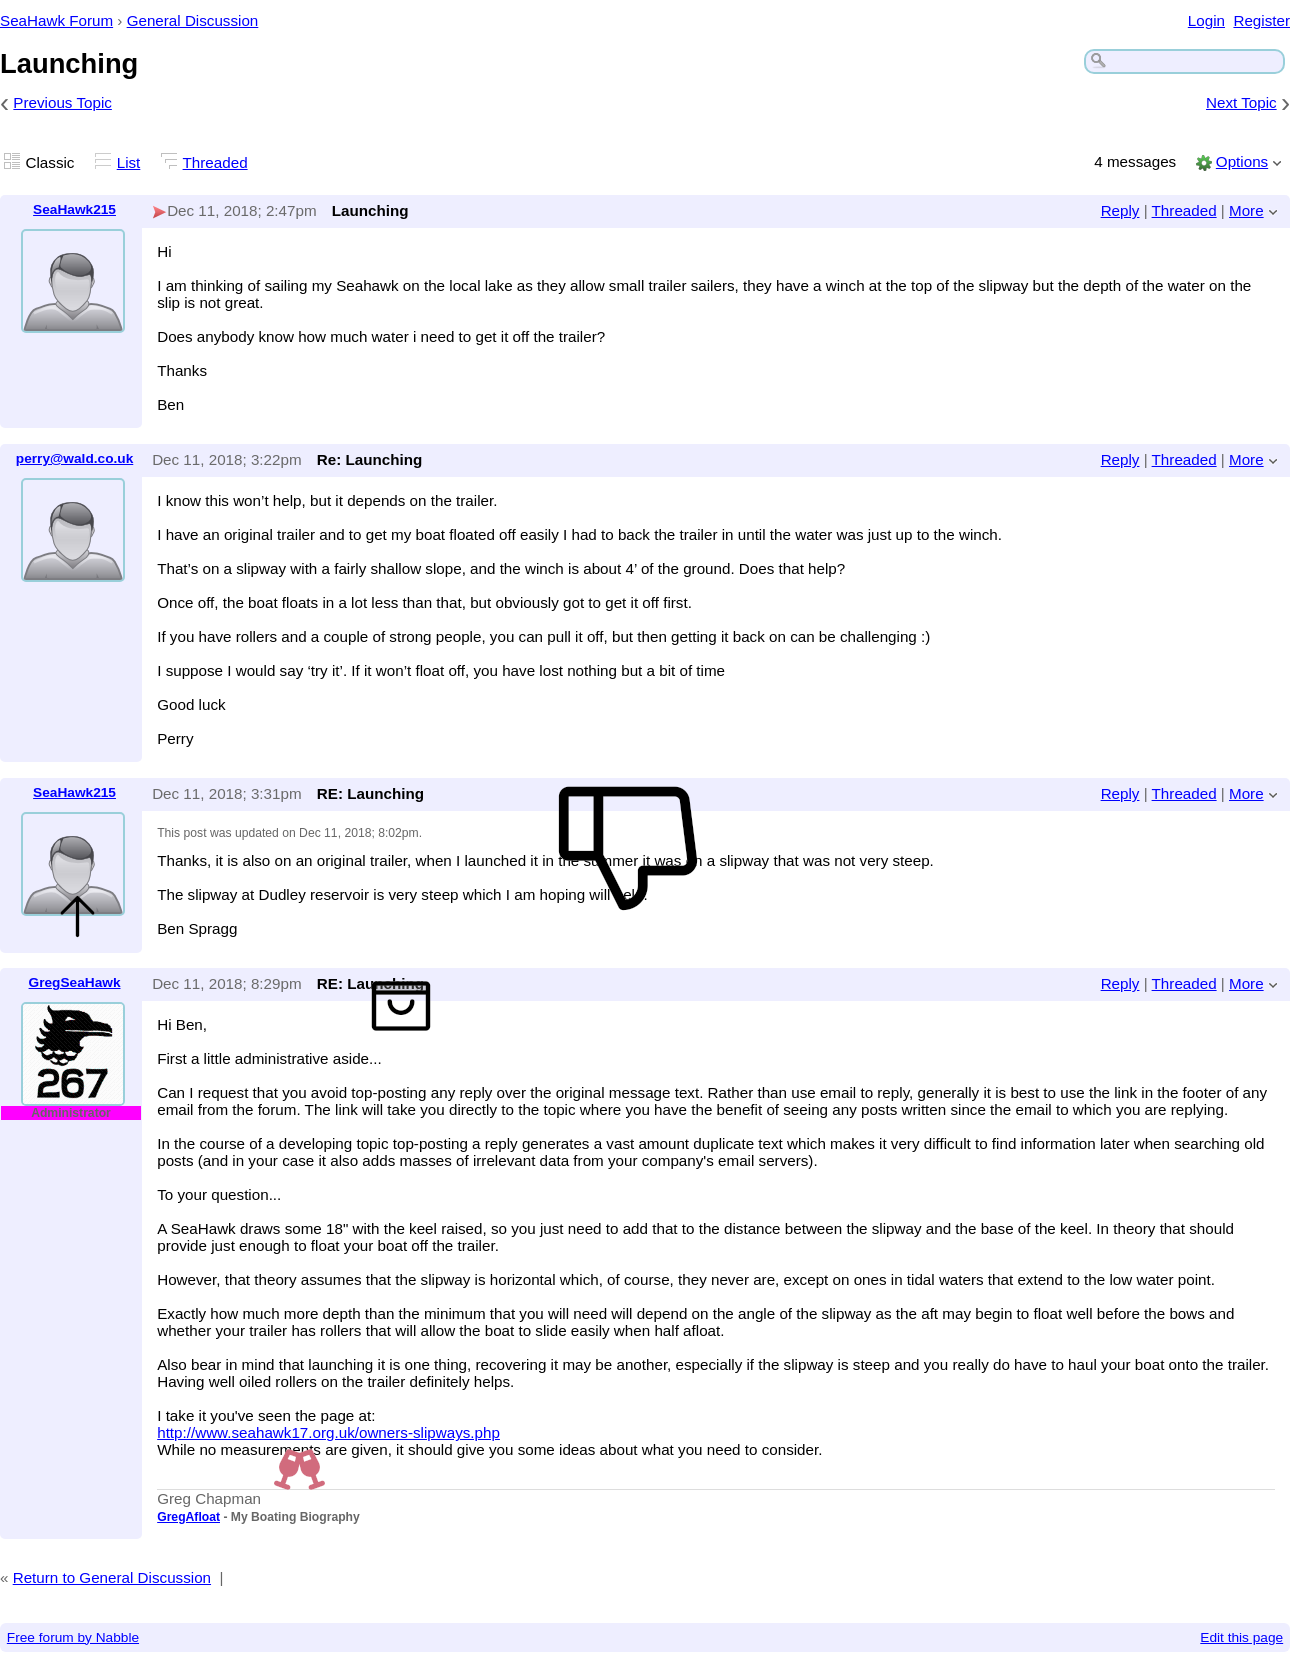 The height and width of the screenshot is (1664, 1290). I want to click on dislike or downvote content, so click(628, 841).